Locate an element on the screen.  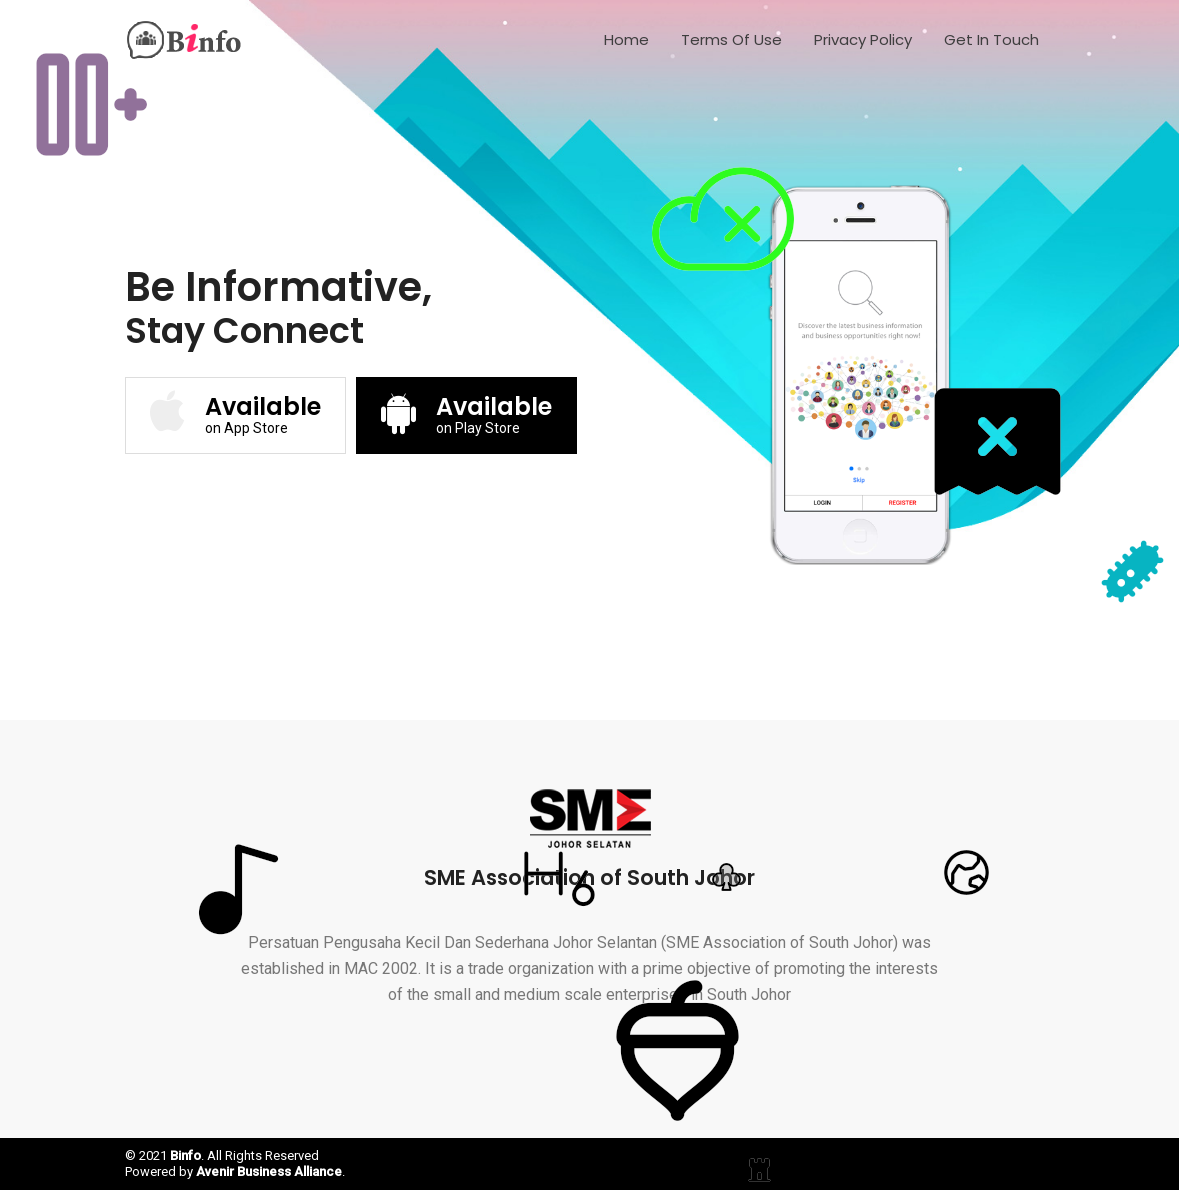
add a new column to the right is located at coordinates (83, 104).